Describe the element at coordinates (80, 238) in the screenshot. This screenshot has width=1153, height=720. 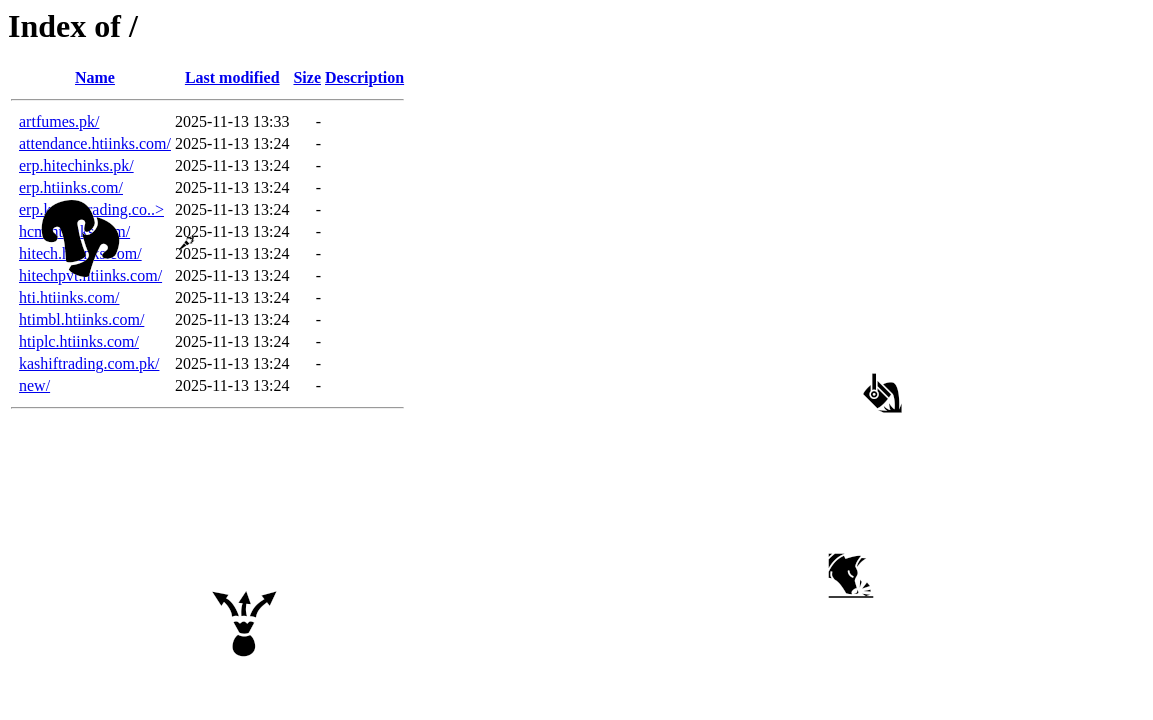
I see `select mushroom ingredient` at that location.